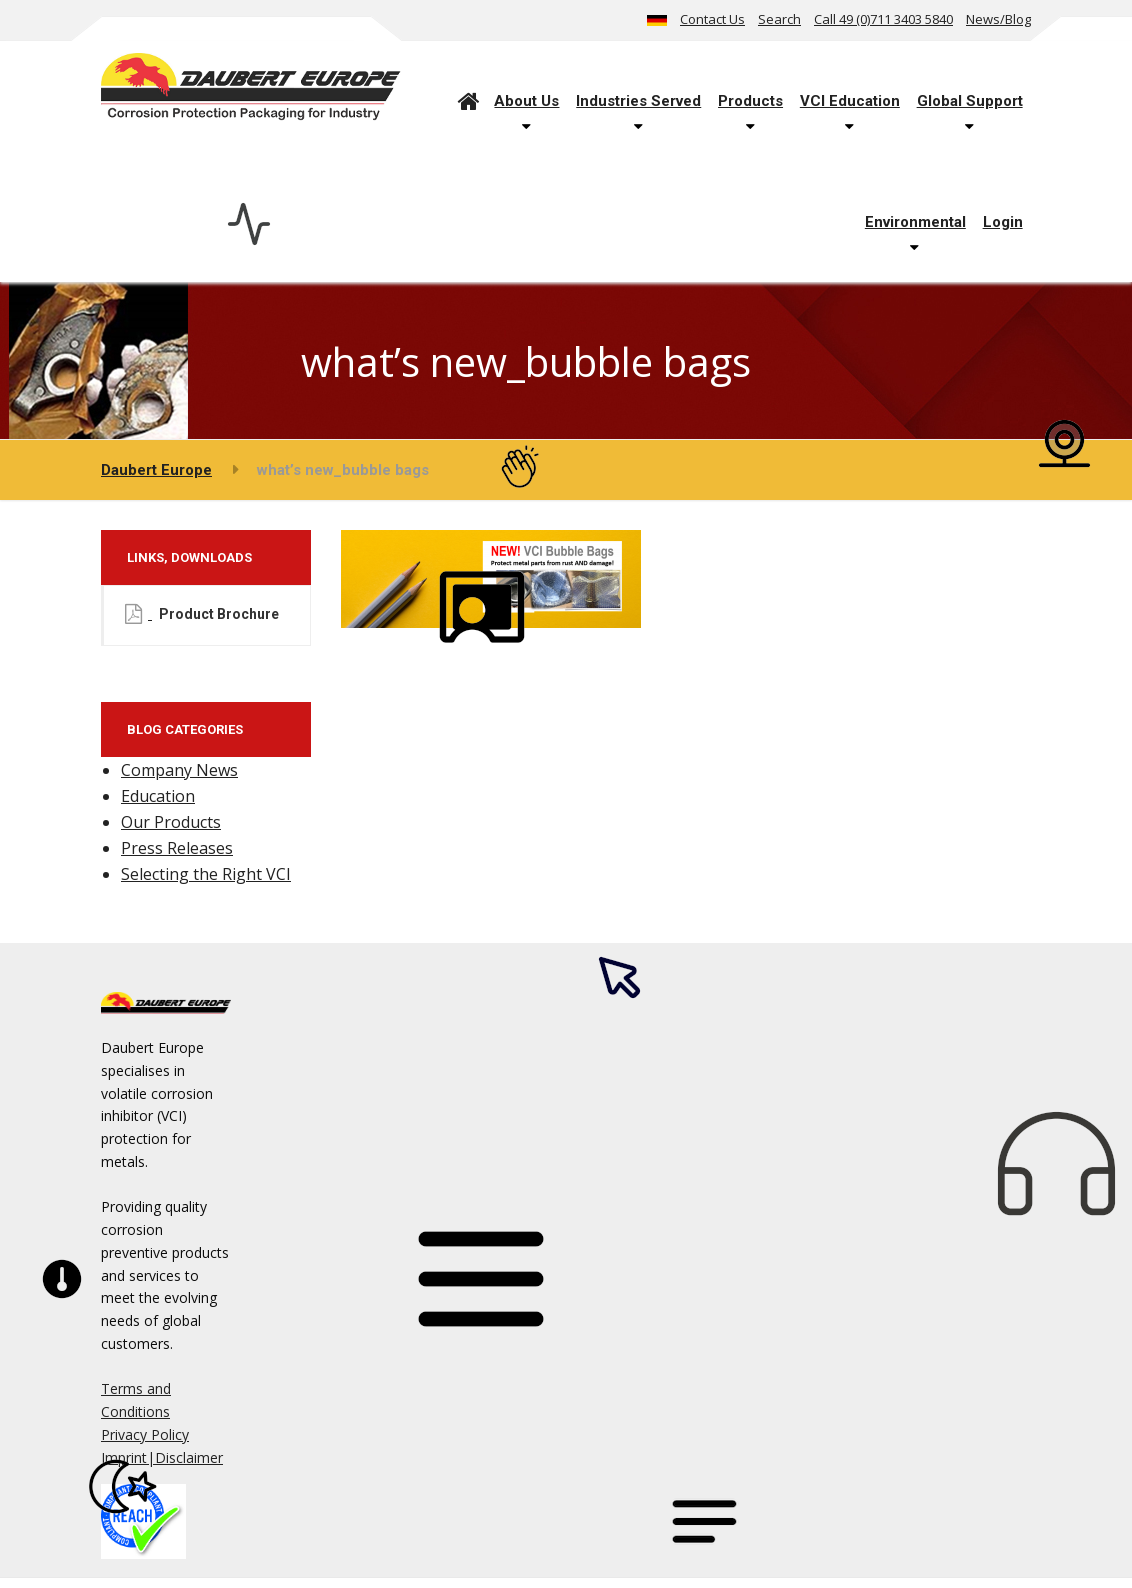 Image resolution: width=1132 pixels, height=1588 pixels. I want to click on view activity or health metrics, so click(249, 224).